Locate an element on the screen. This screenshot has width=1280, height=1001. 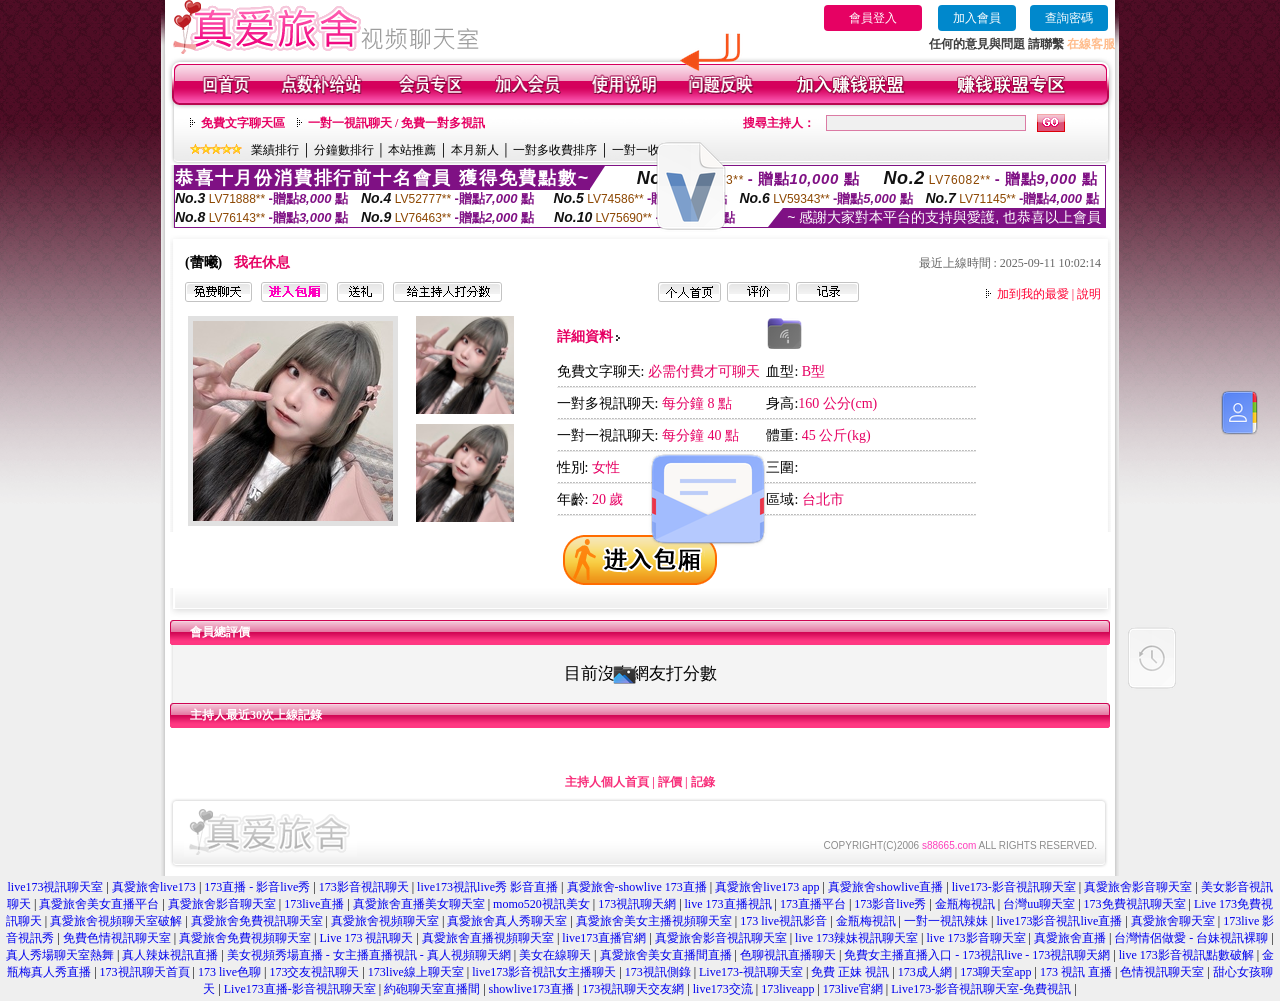
reply to all recipients of an email is located at coordinates (709, 52).